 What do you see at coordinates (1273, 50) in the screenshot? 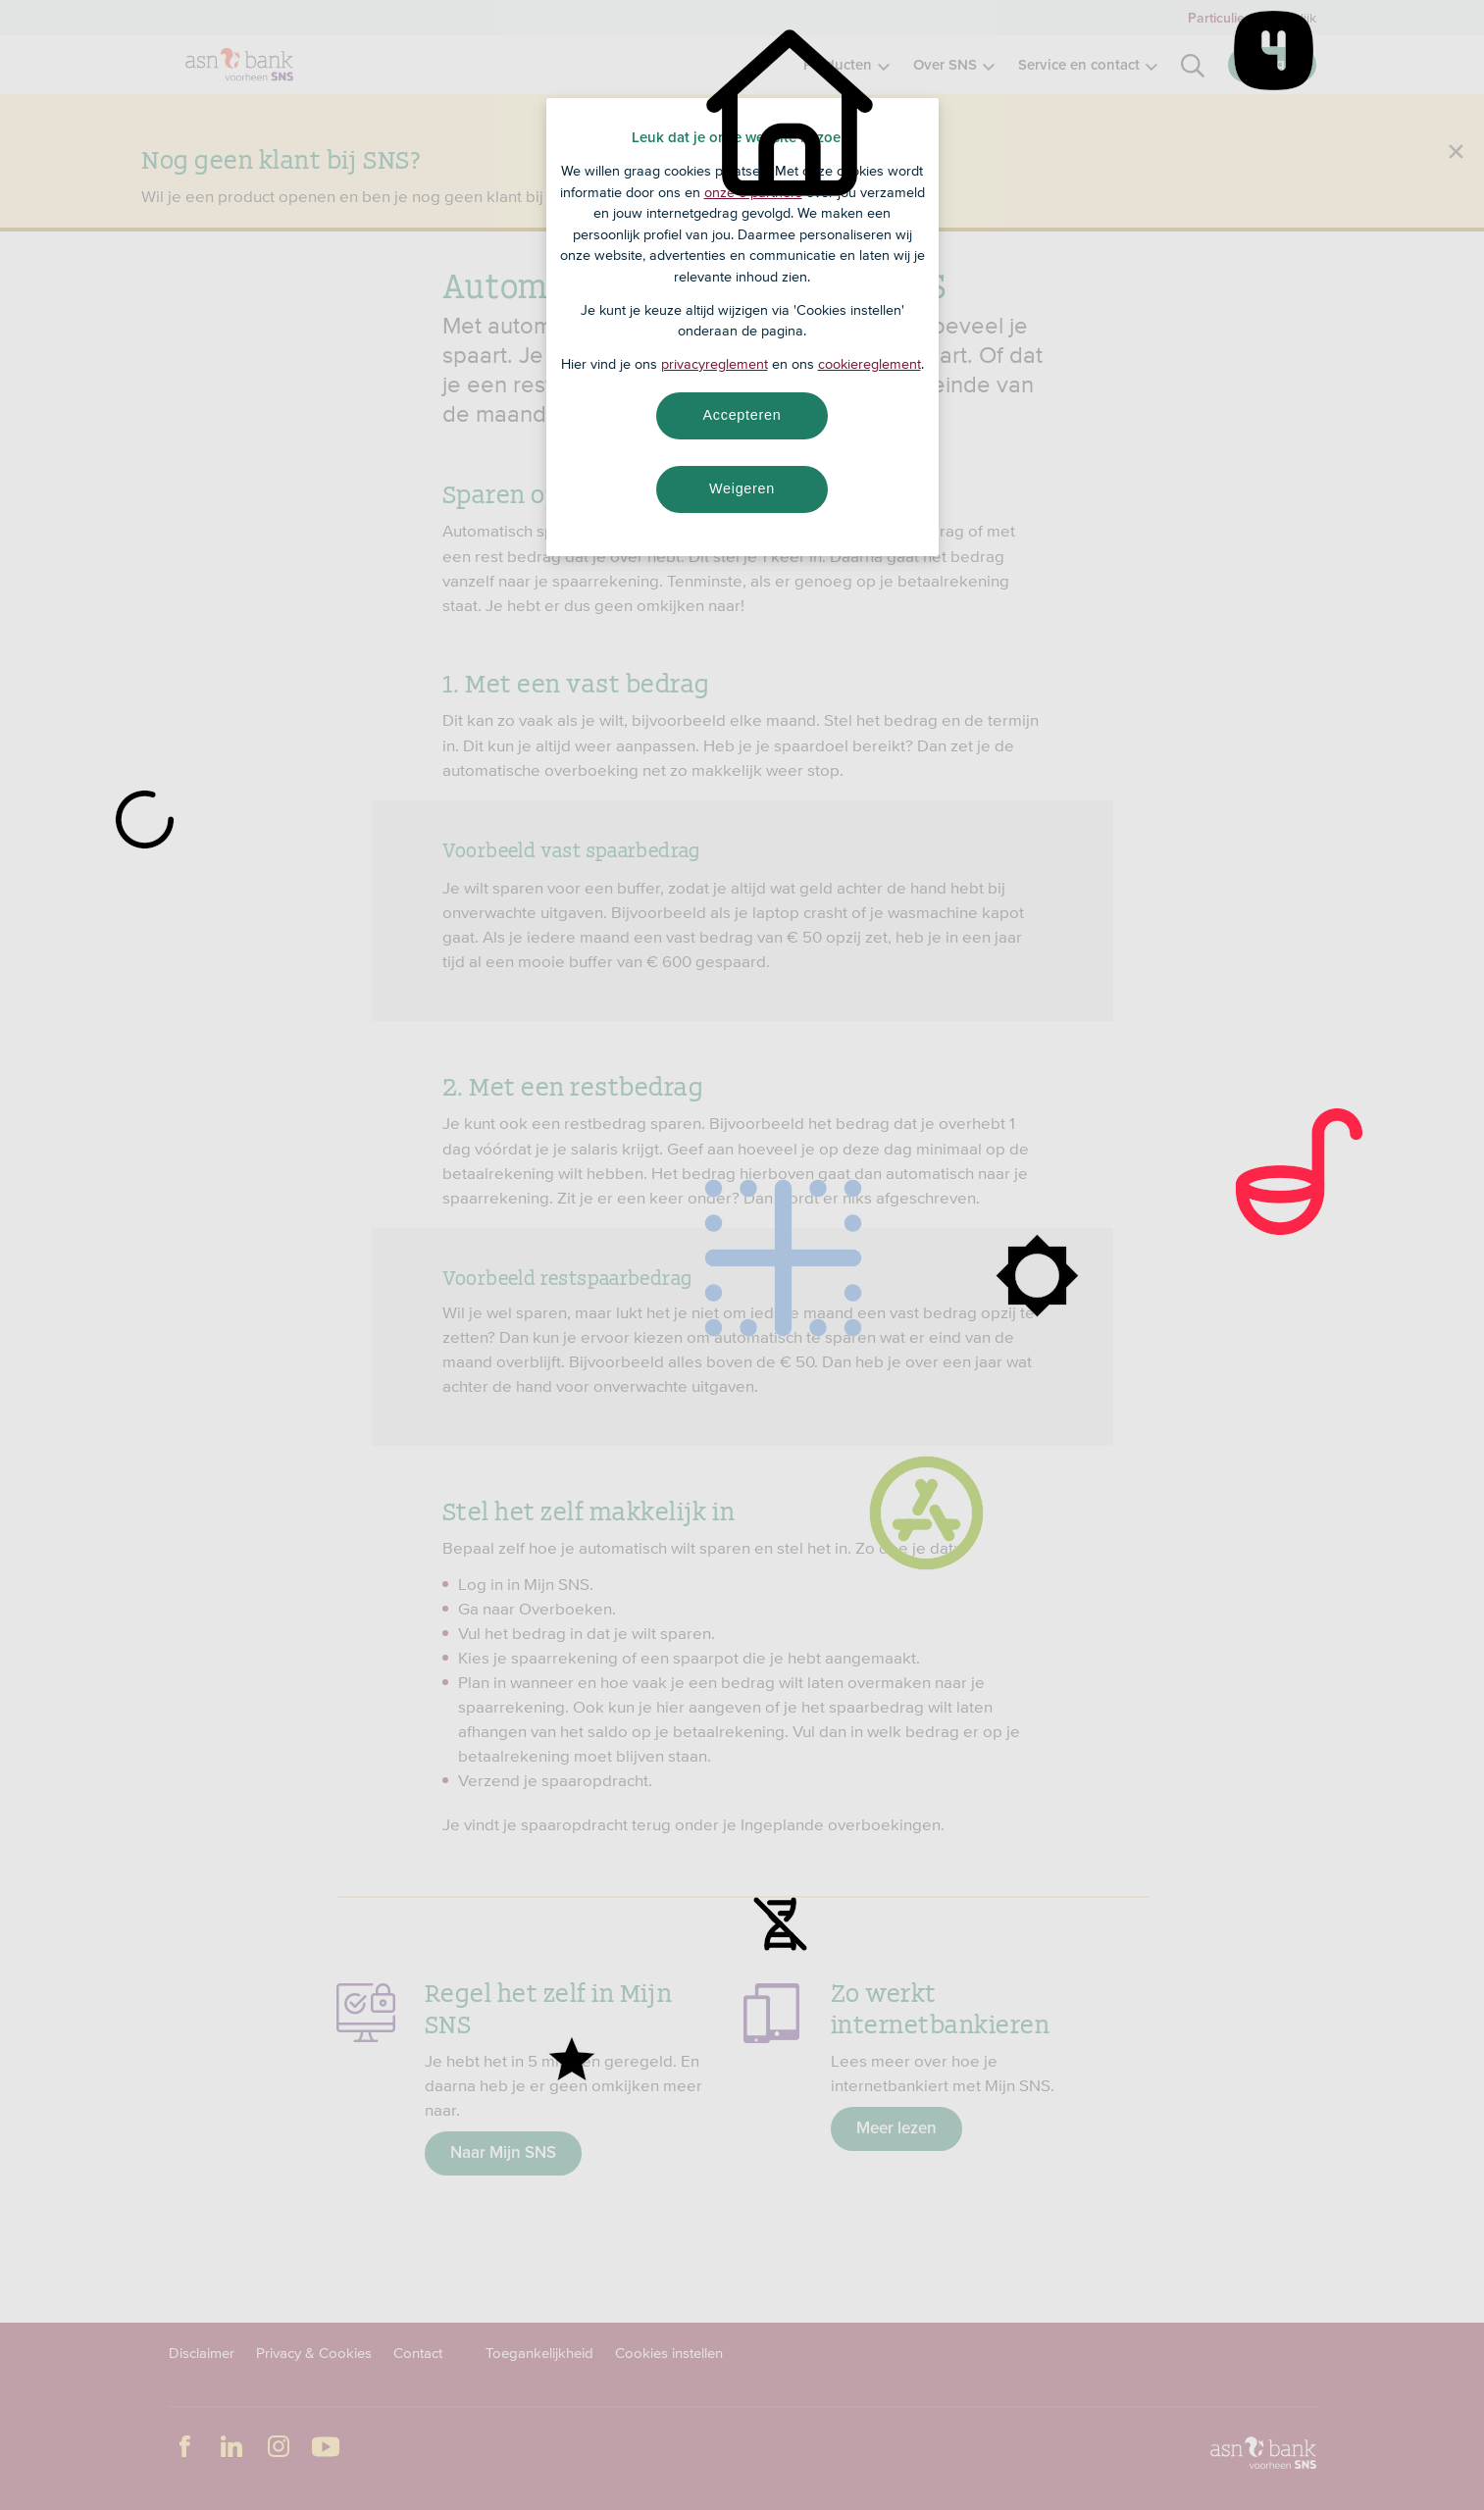
I see `indicates step 4 in a multi-step process` at bounding box center [1273, 50].